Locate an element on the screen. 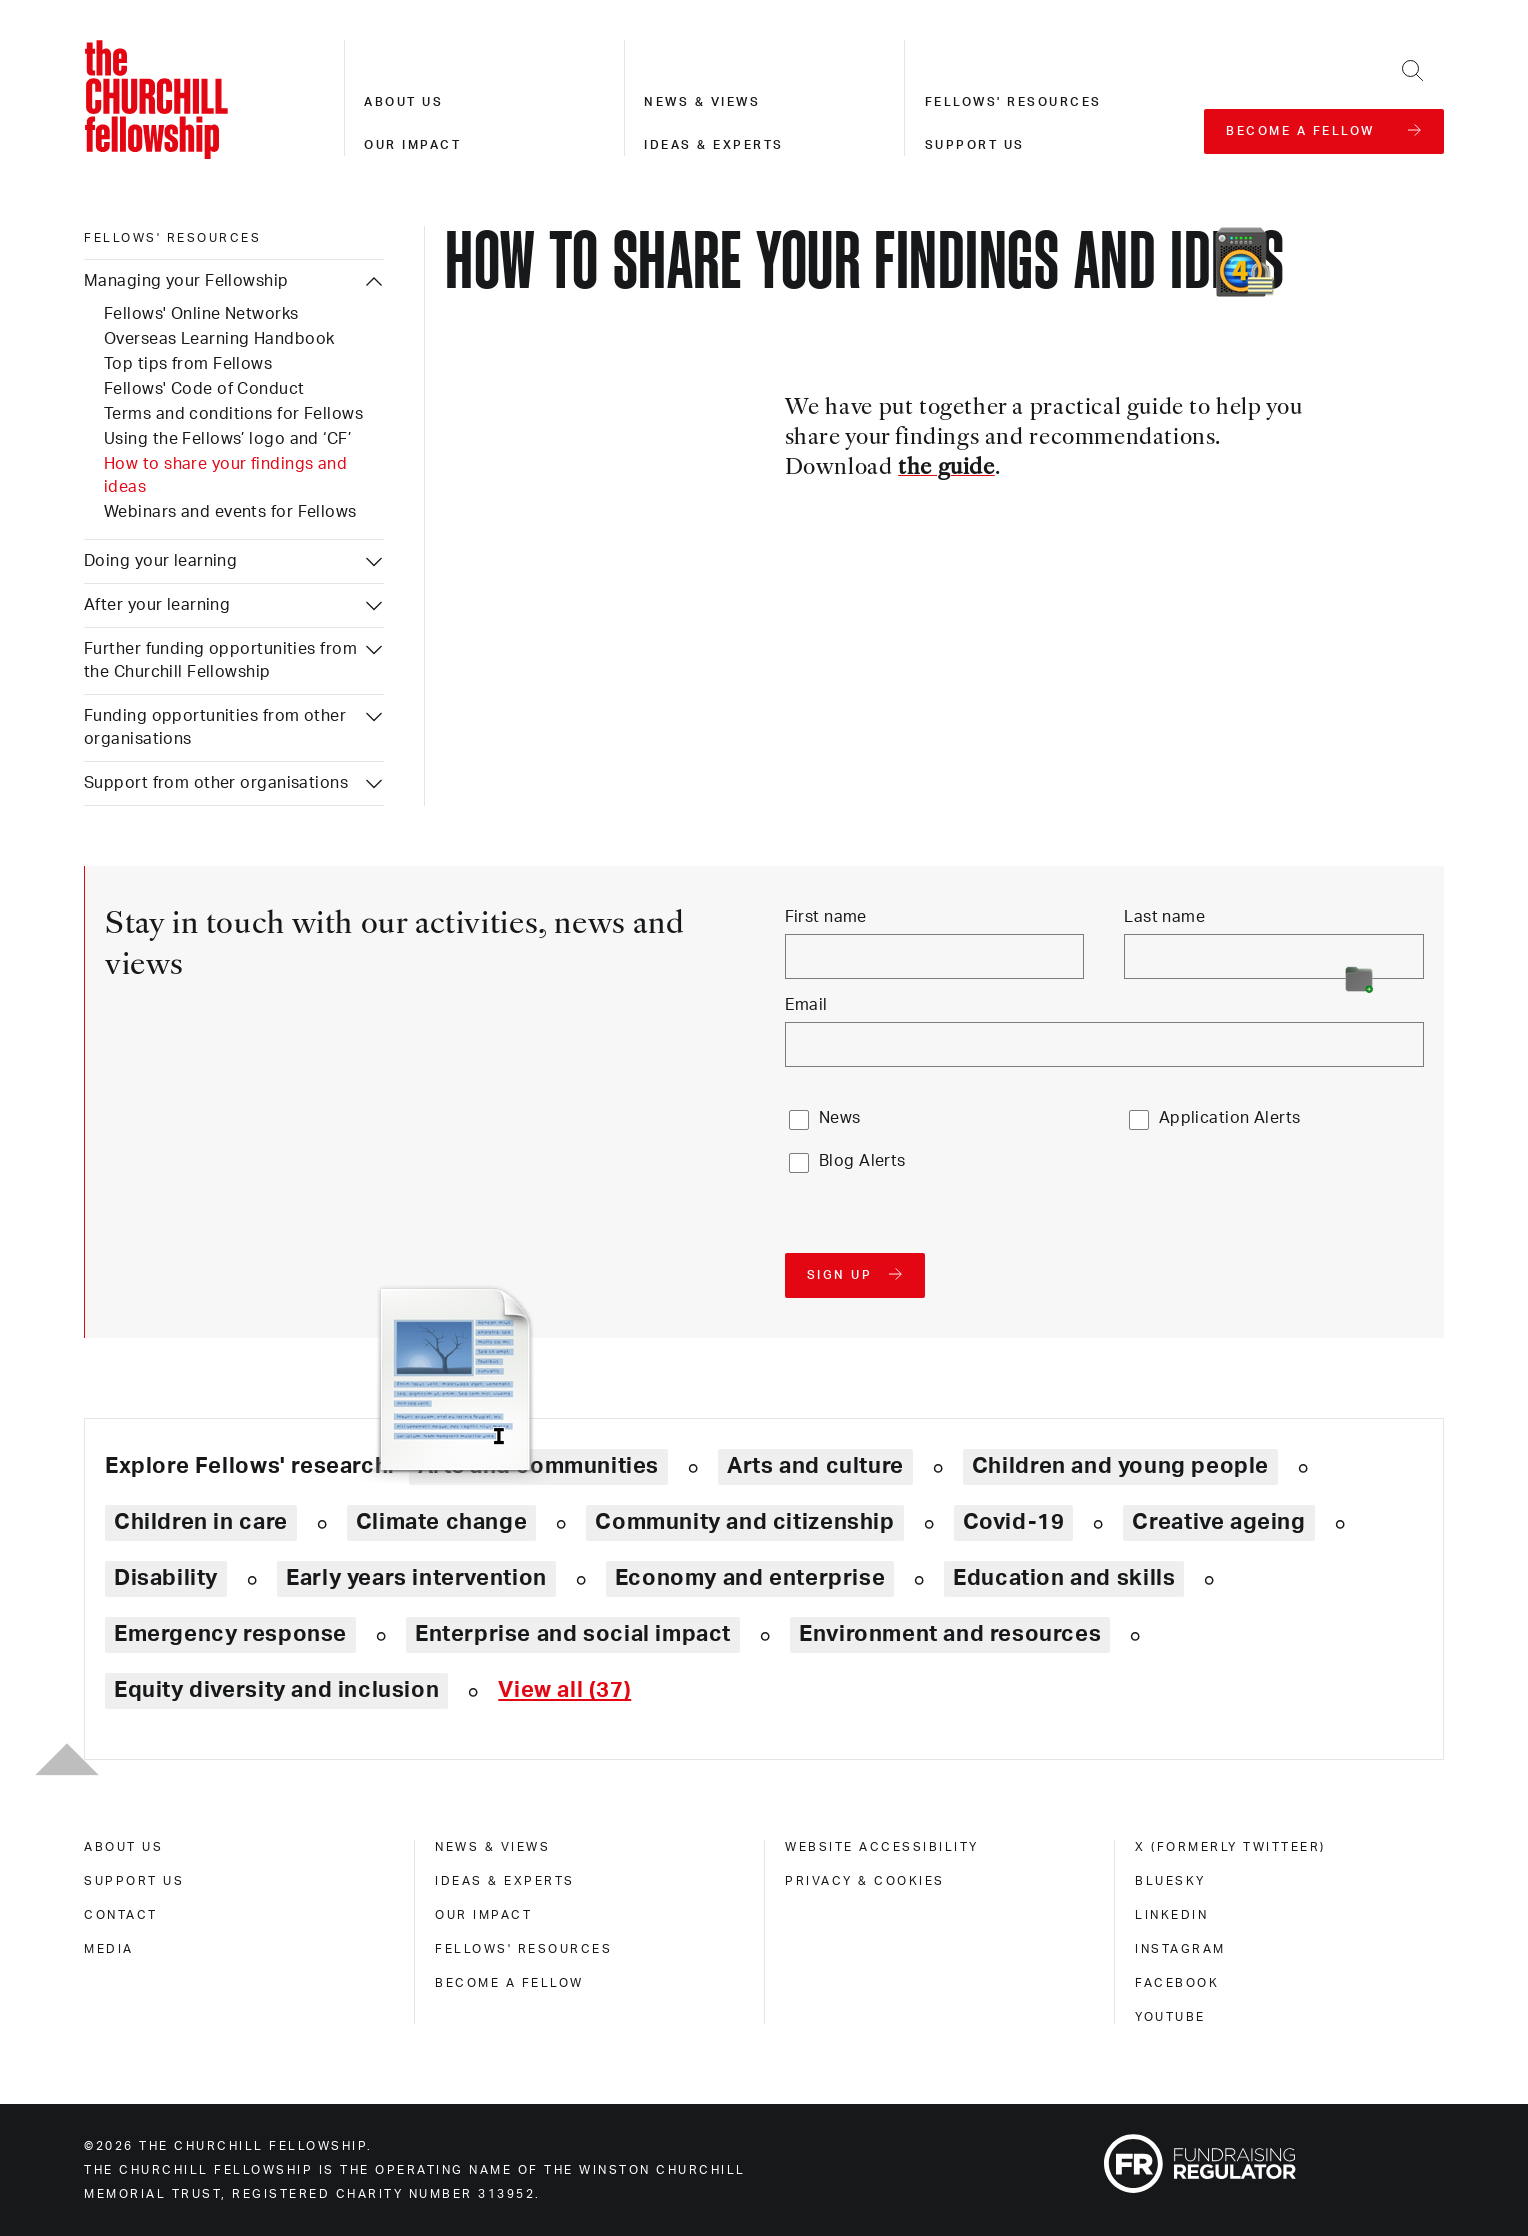  select all content in the current document is located at coordinates (458, 1379).